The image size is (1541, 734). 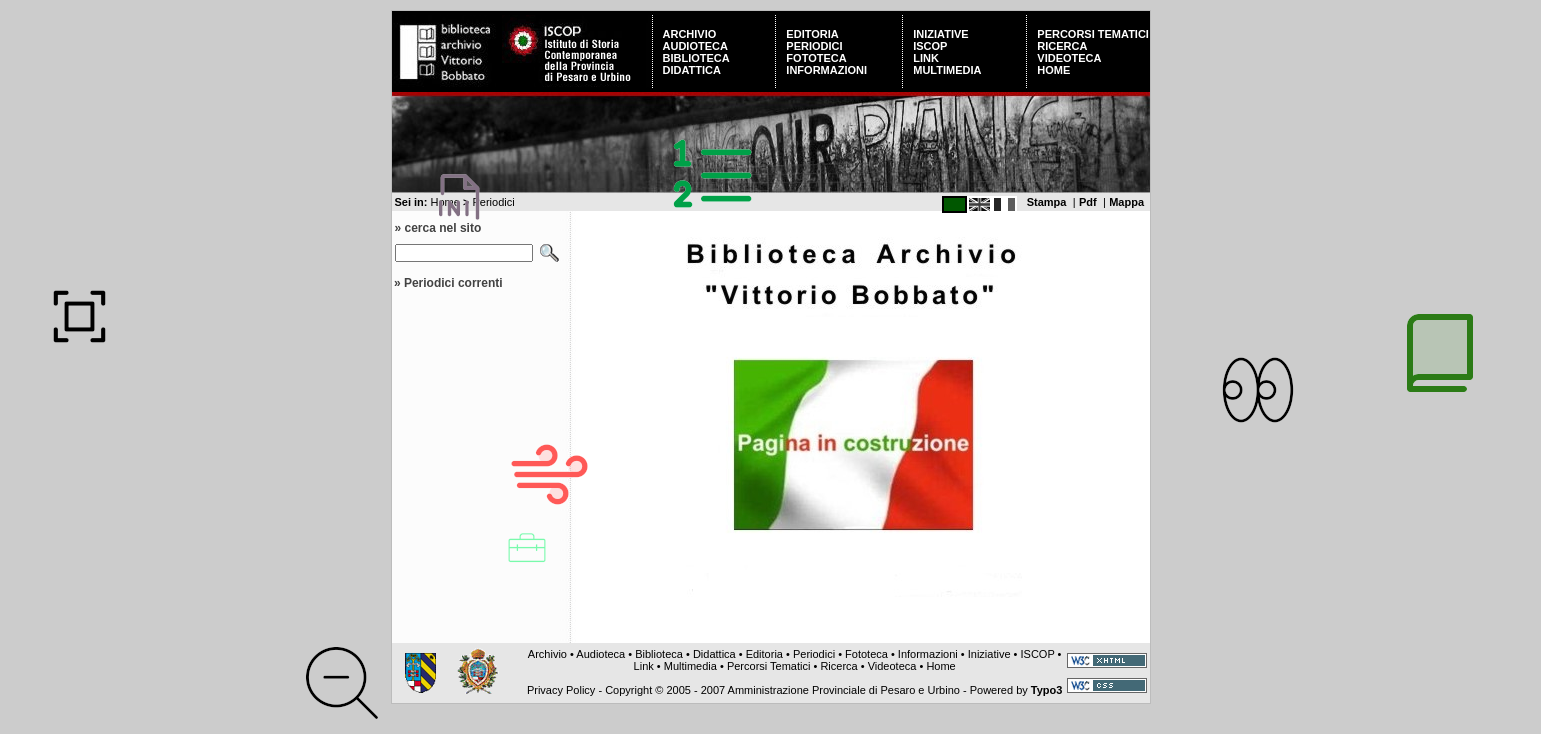 What do you see at coordinates (342, 683) in the screenshot?
I see `zoom out of current view` at bounding box center [342, 683].